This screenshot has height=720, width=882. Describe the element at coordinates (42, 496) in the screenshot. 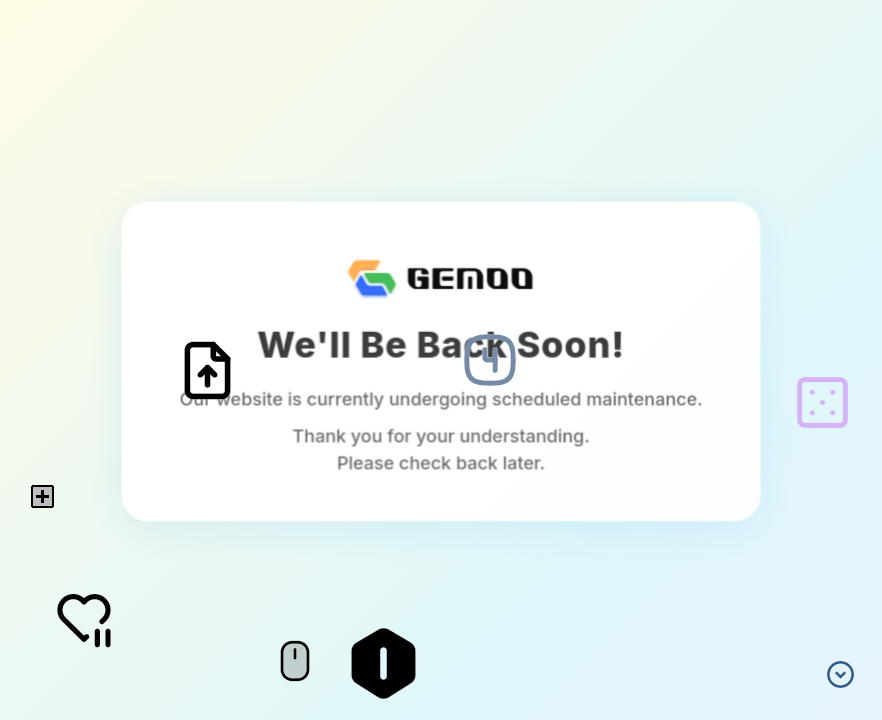

I see `add a new item or content` at that location.